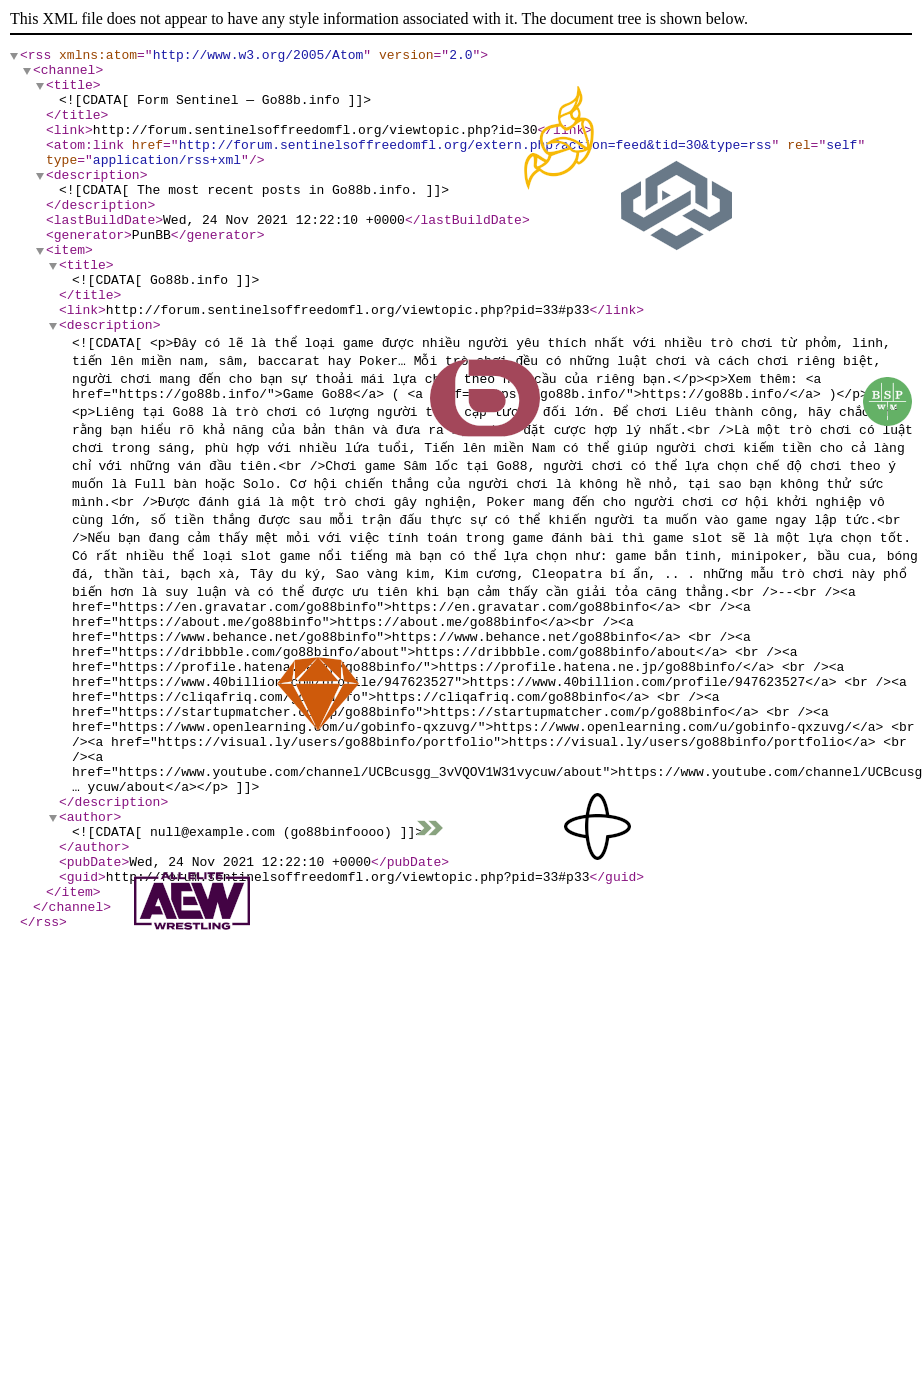  What do you see at coordinates (430, 828) in the screenshot?
I see `inertia.js framework logo` at bounding box center [430, 828].